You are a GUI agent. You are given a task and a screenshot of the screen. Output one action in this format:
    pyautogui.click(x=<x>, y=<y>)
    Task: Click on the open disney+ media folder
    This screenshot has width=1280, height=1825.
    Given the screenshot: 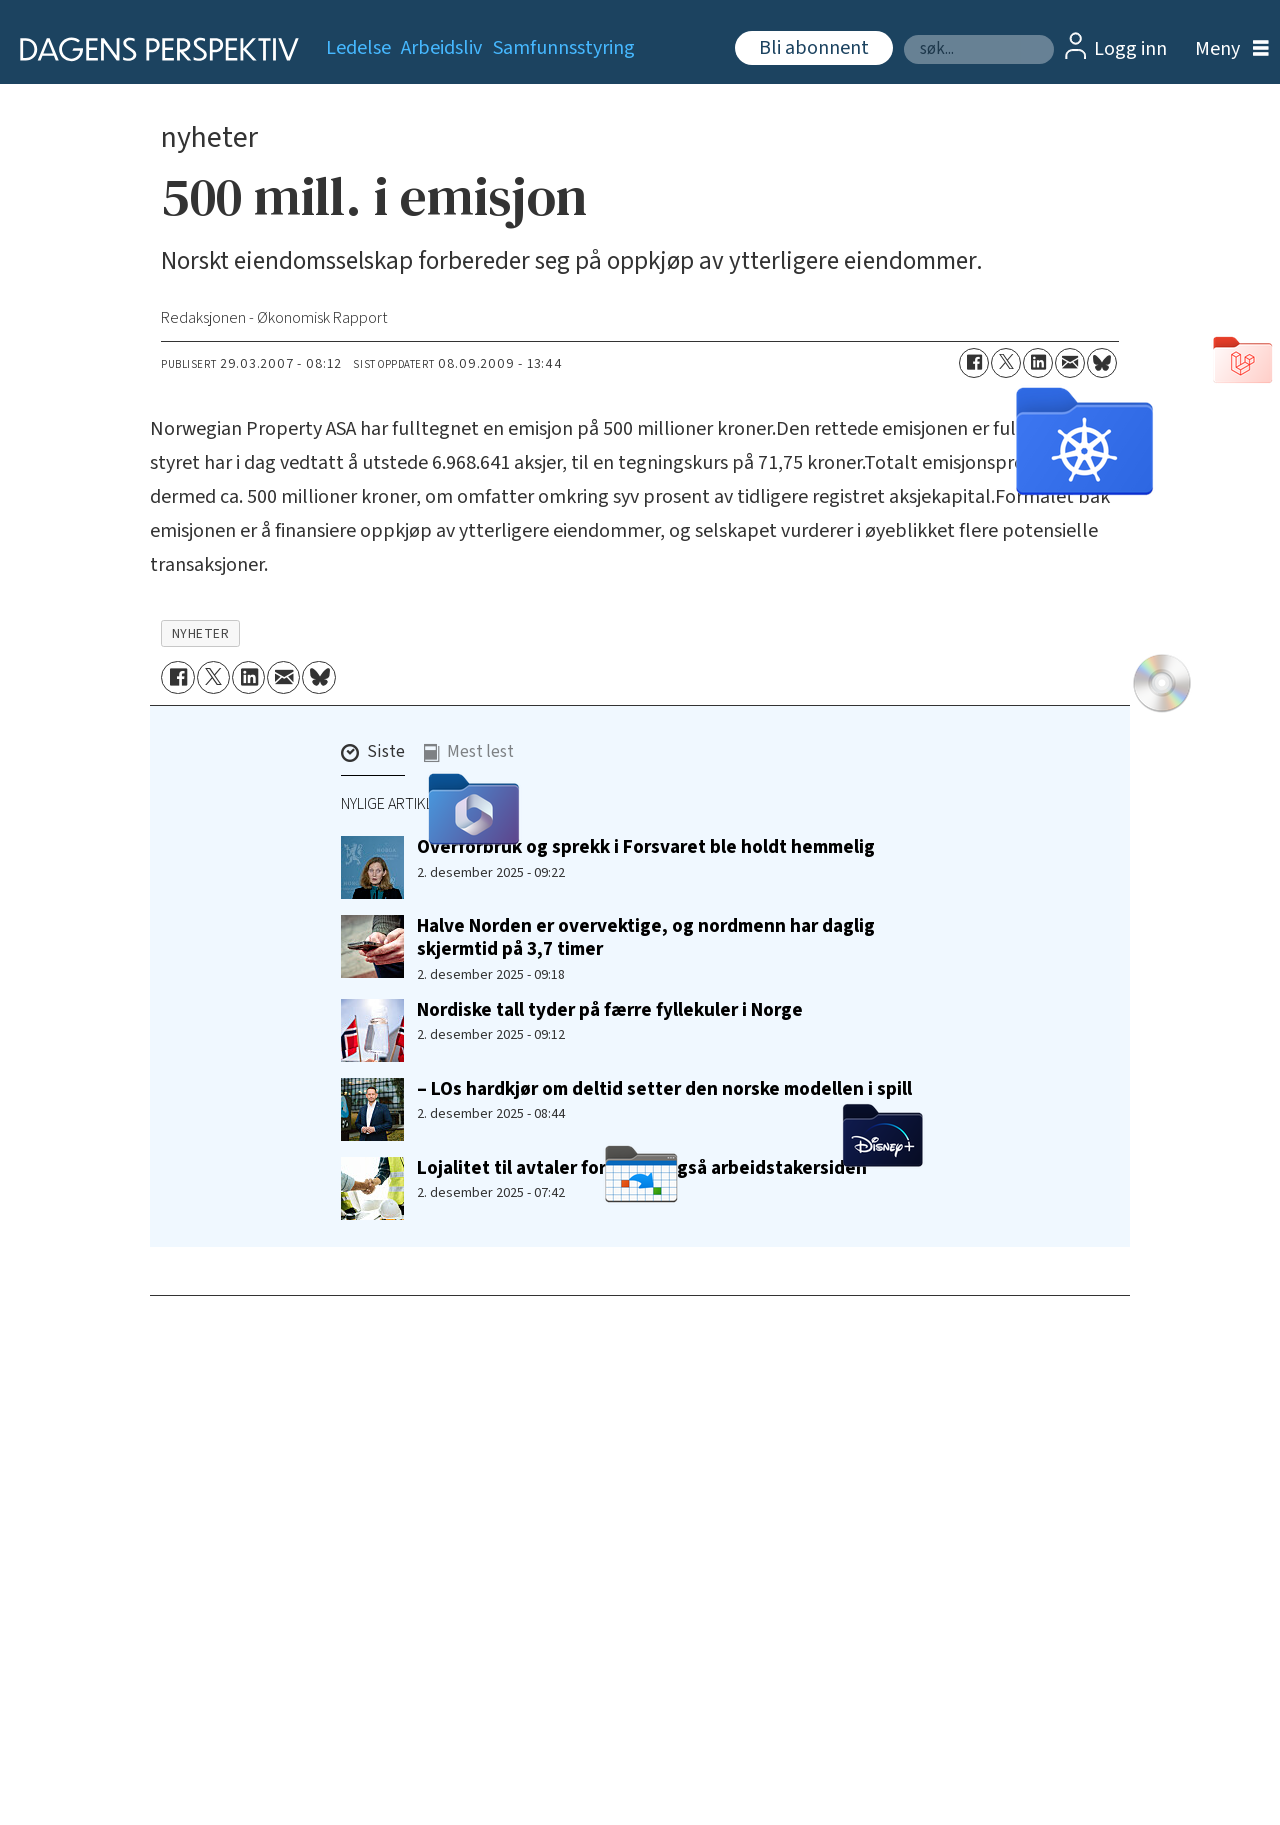 What is the action you would take?
    pyautogui.click(x=882, y=1137)
    